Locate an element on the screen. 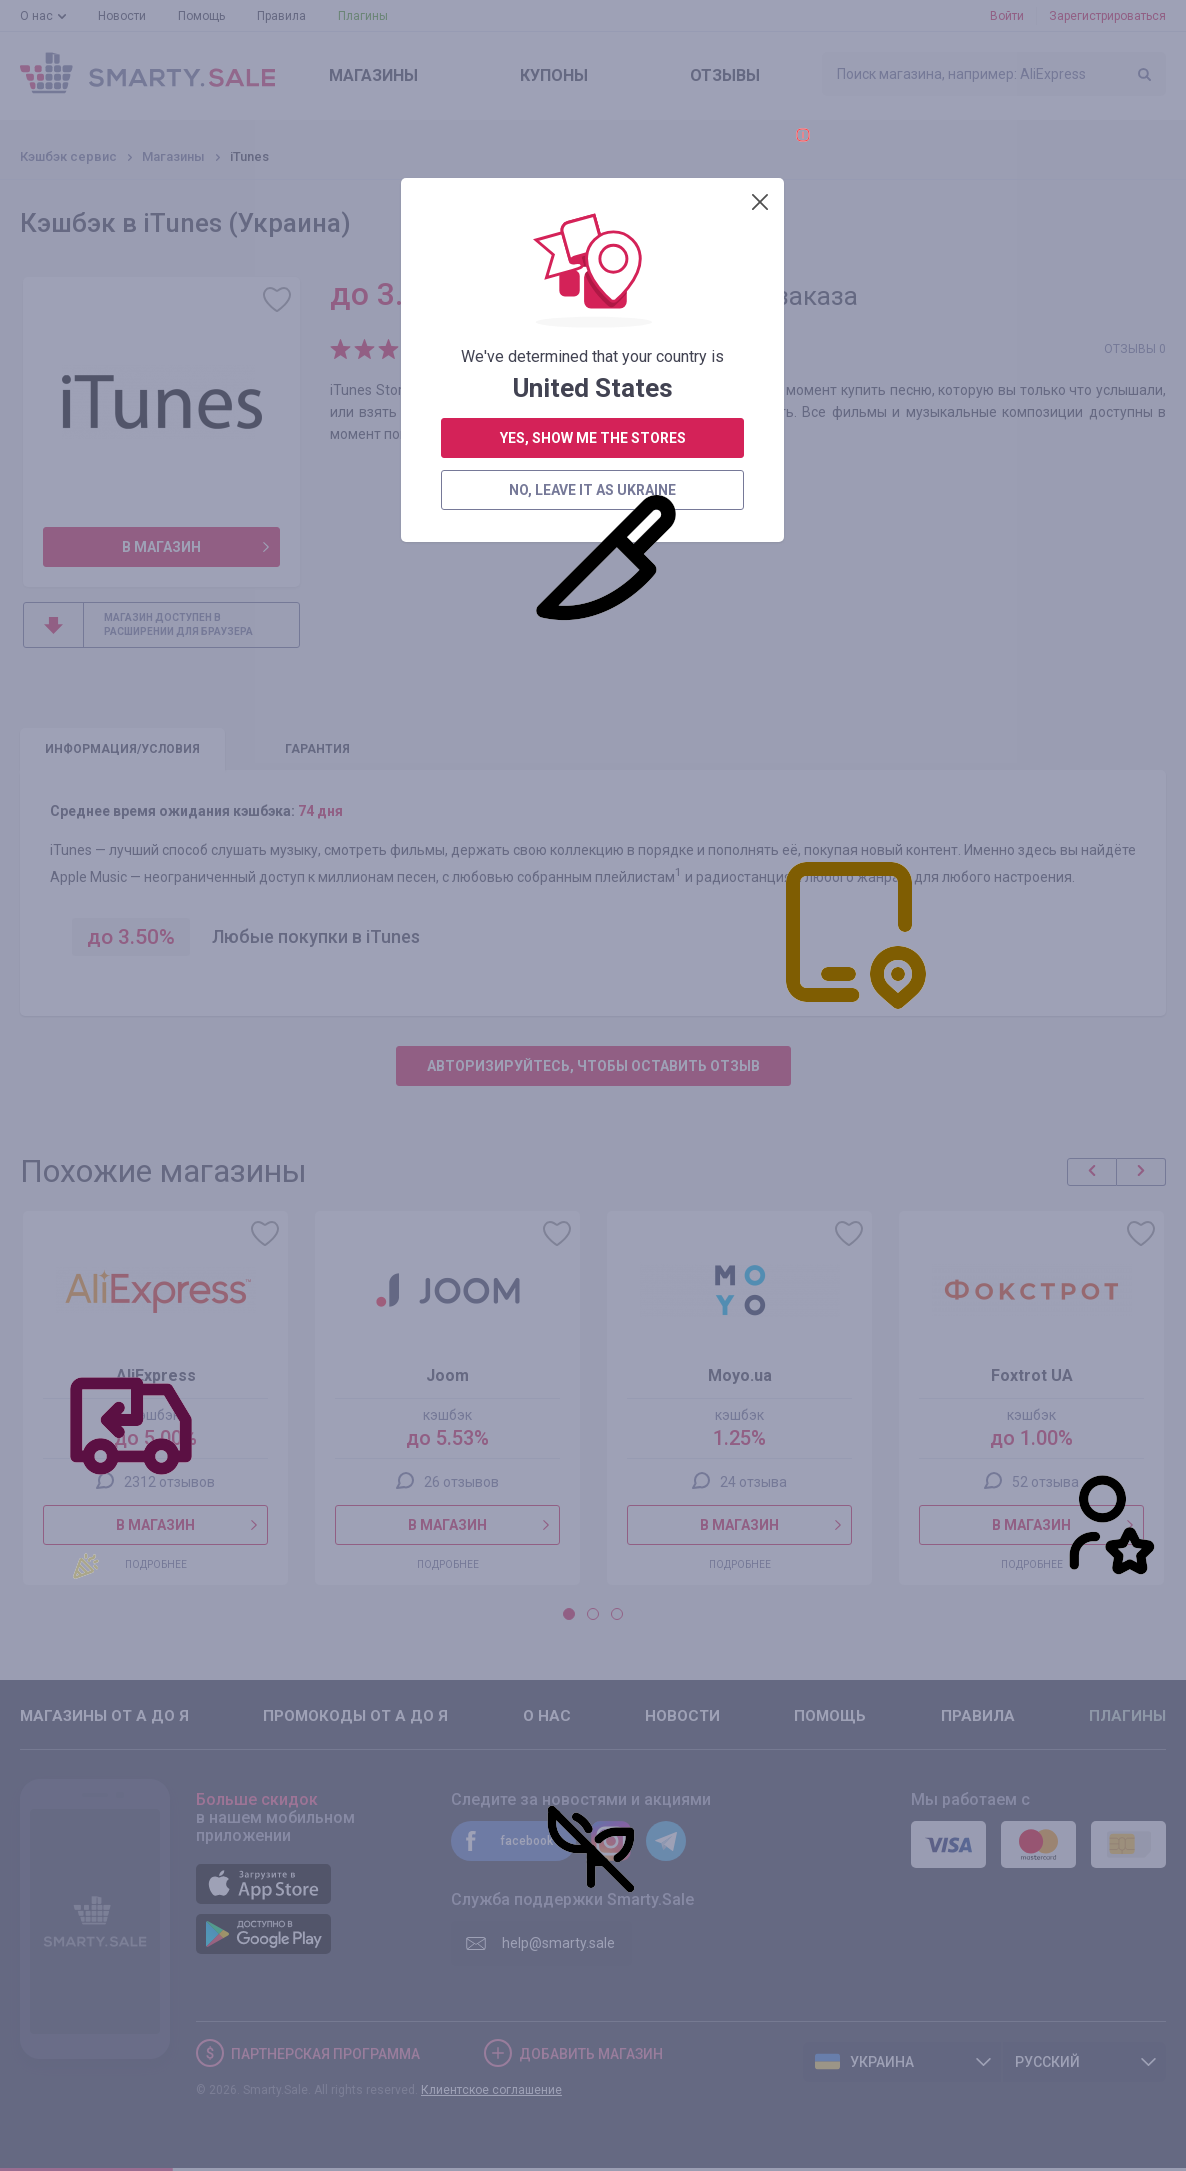 Image resolution: width=1186 pixels, height=2171 pixels. initiate a product return is located at coordinates (131, 1426).